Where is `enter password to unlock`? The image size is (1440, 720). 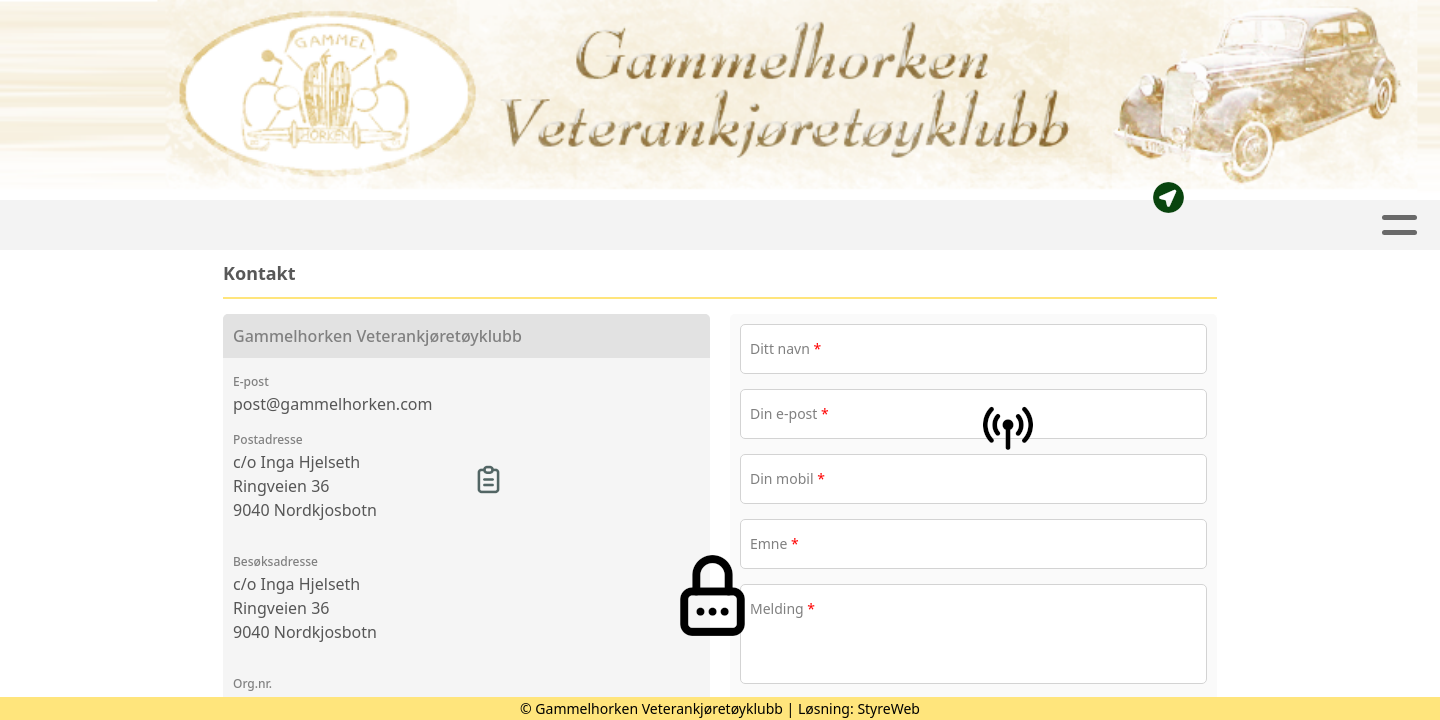
enter password to unlock is located at coordinates (712, 595).